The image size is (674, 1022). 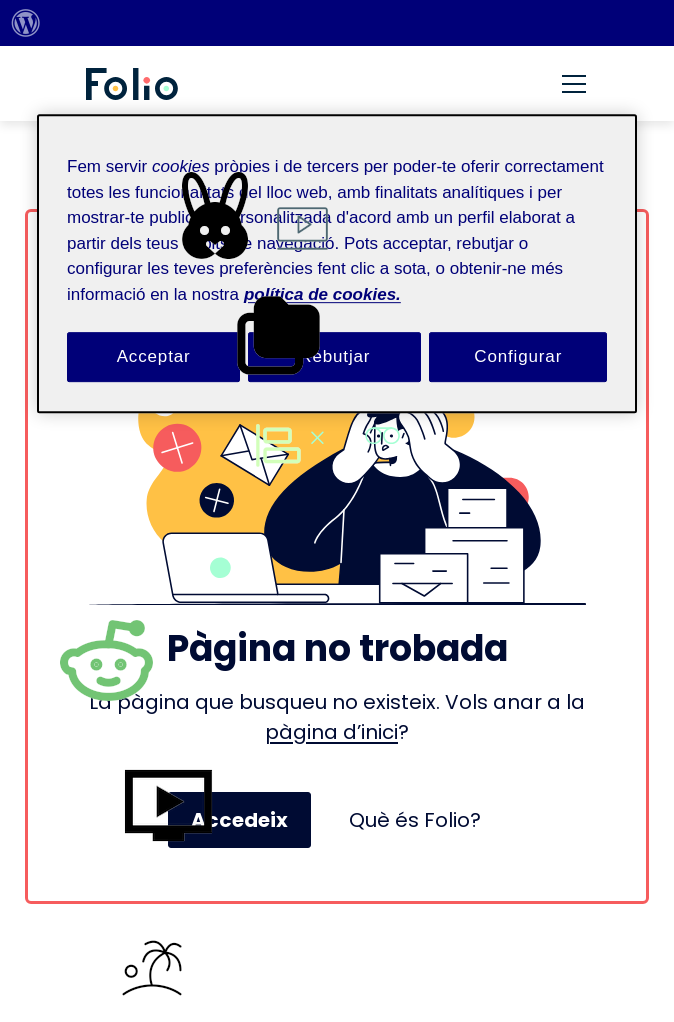 What do you see at coordinates (215, 217) in the screenshot?
I see `access pet or animal-related features` at bounding box center [215, 217].